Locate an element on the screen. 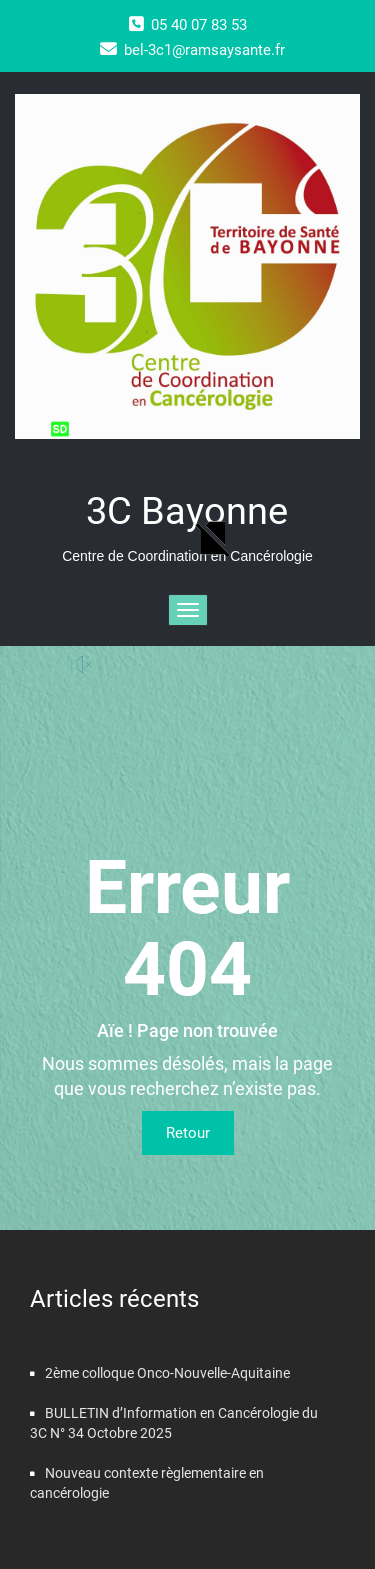  no sim card detected is located at coordinates (213, 538).